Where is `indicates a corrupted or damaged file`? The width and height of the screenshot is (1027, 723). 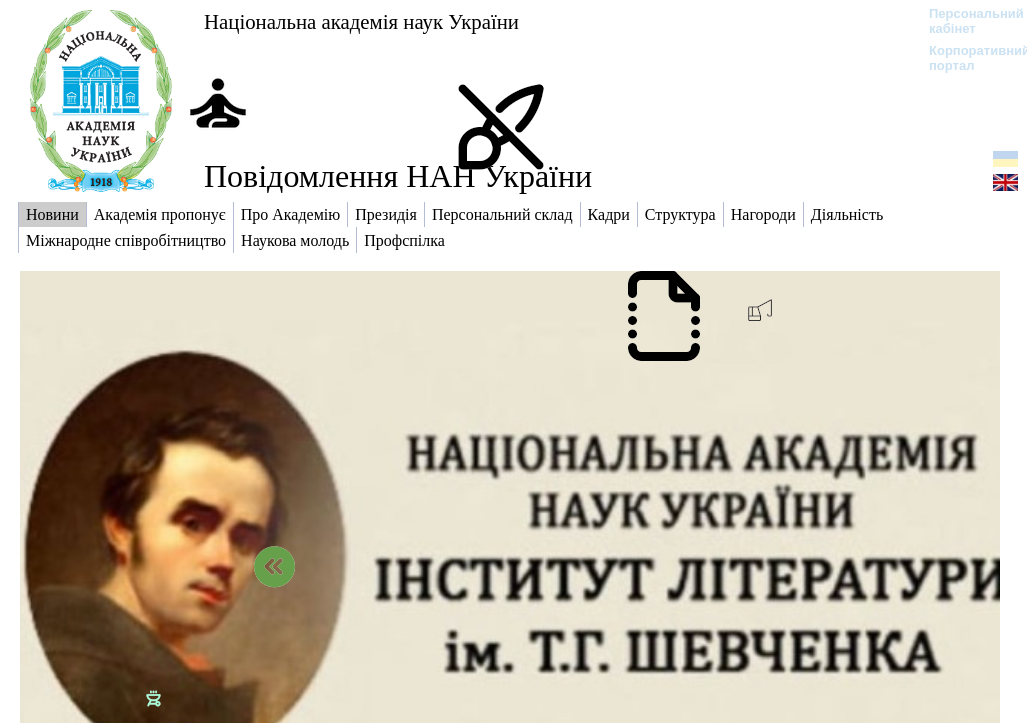 indicates a corrupted or damaged file is located at coordinates (664, 316).